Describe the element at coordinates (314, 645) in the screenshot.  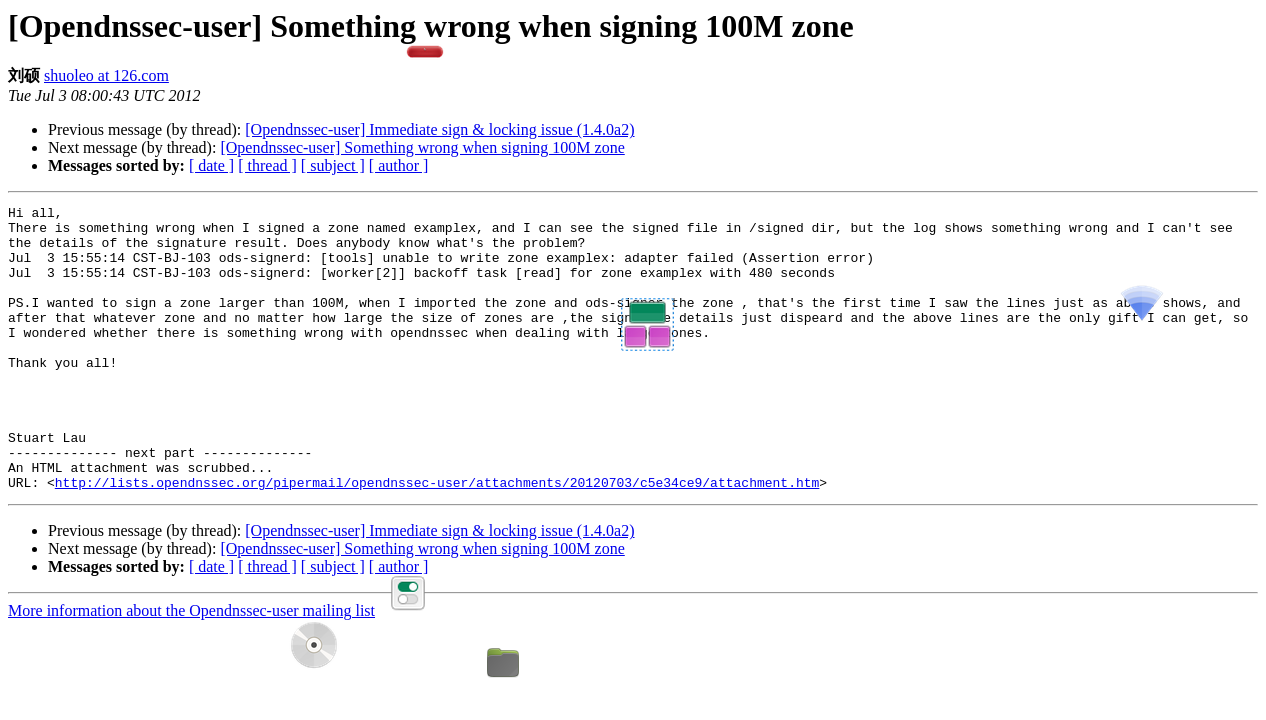
I see `unmount or eject a CD/DVD writer drive` at that location.